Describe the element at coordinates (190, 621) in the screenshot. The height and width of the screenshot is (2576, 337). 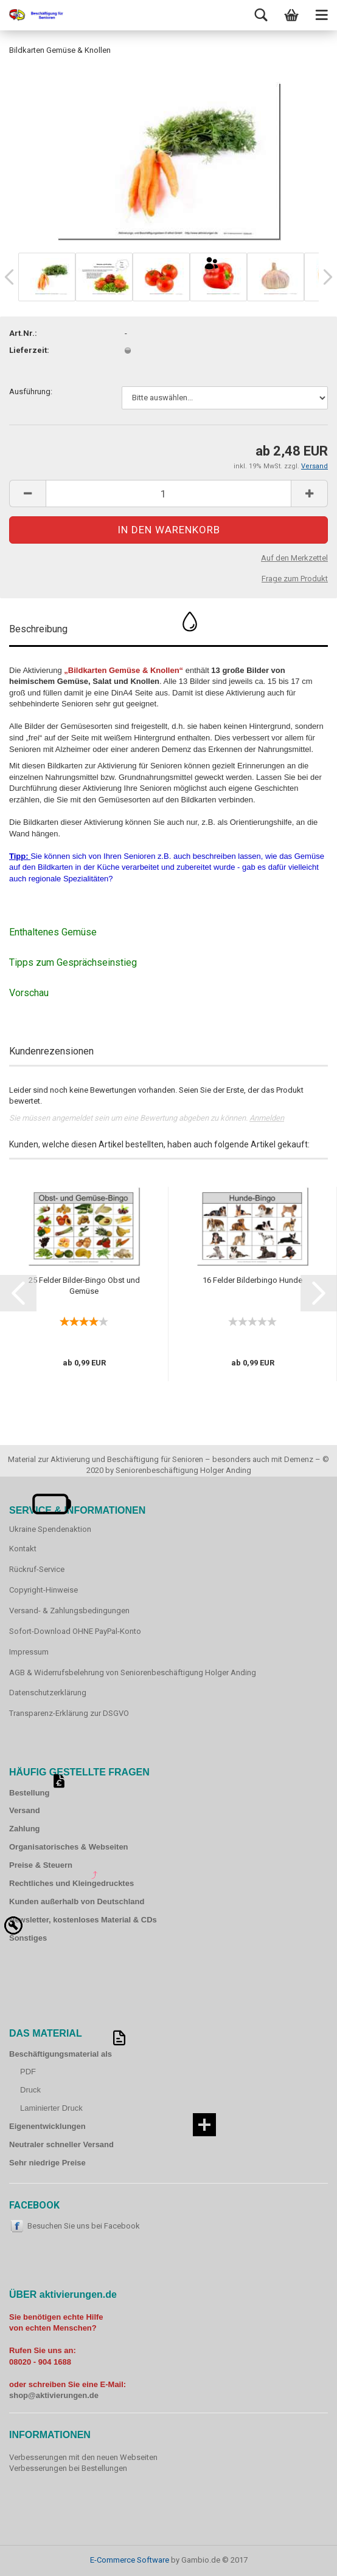
I see `indicates water or hydration tracking` at that location.